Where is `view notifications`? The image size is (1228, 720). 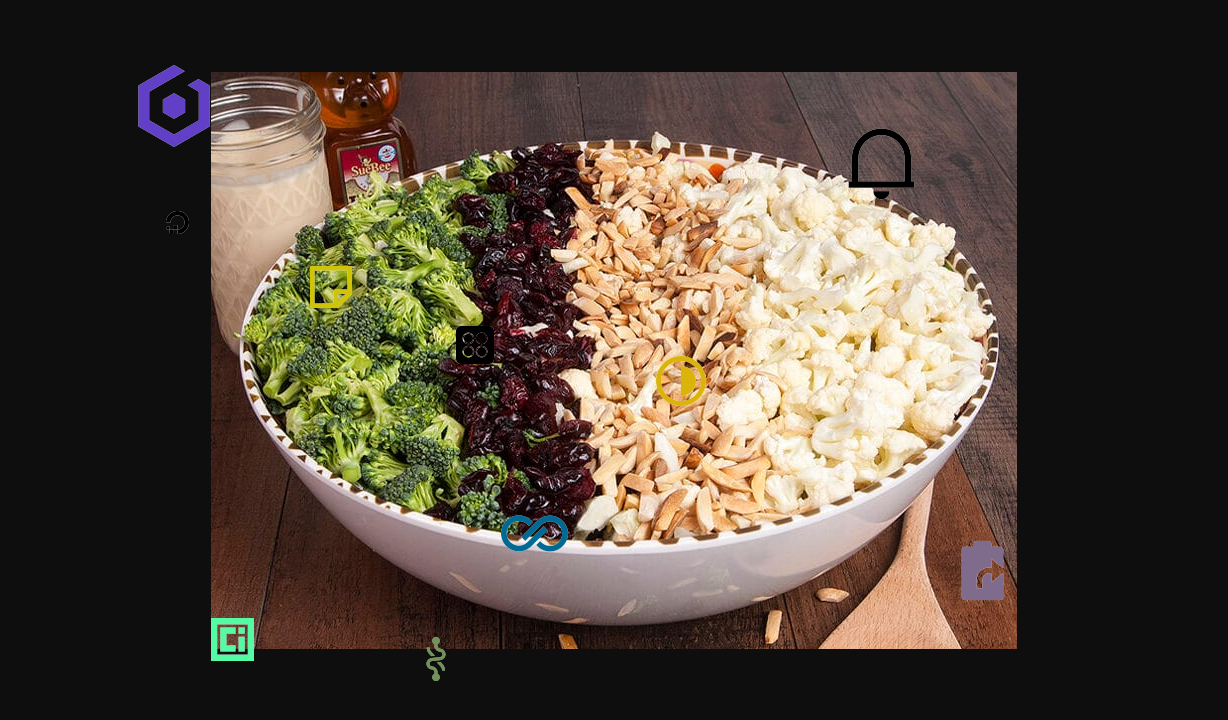
view notifications is located at coordinates (881, 161).